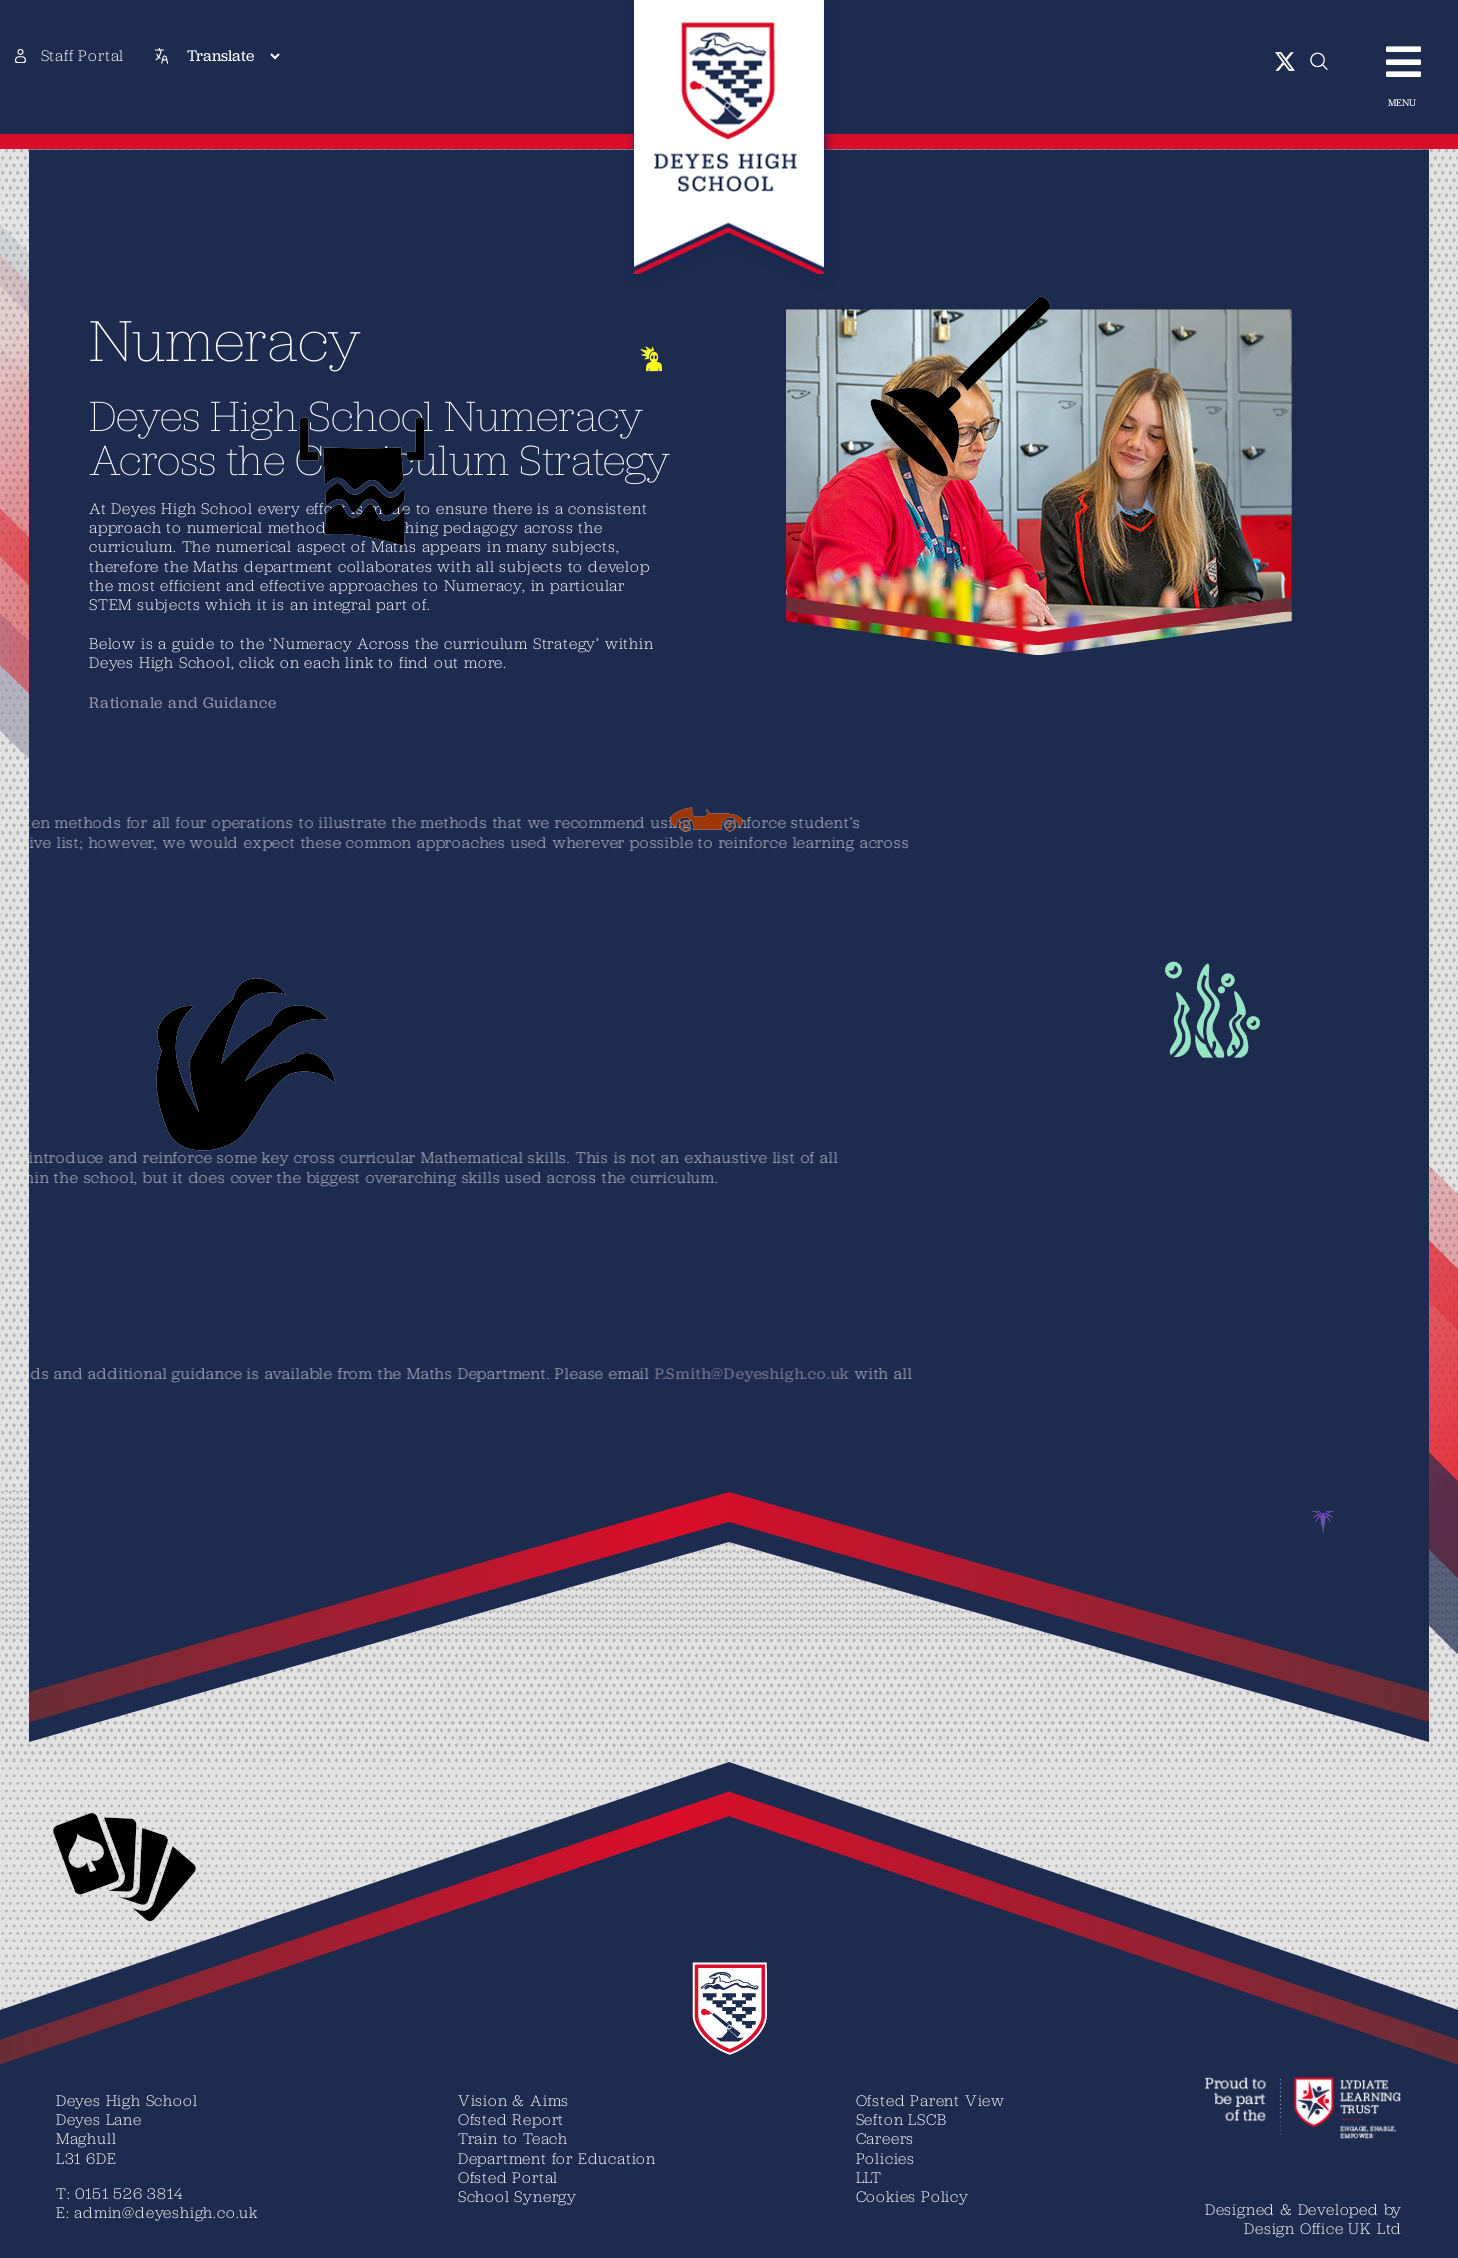 This screenshot has height=2258, width=1458. Describe the element at coordinates (960, 386) in the screenshot. I see `report a plumbing issue or maintenance request` at that location.